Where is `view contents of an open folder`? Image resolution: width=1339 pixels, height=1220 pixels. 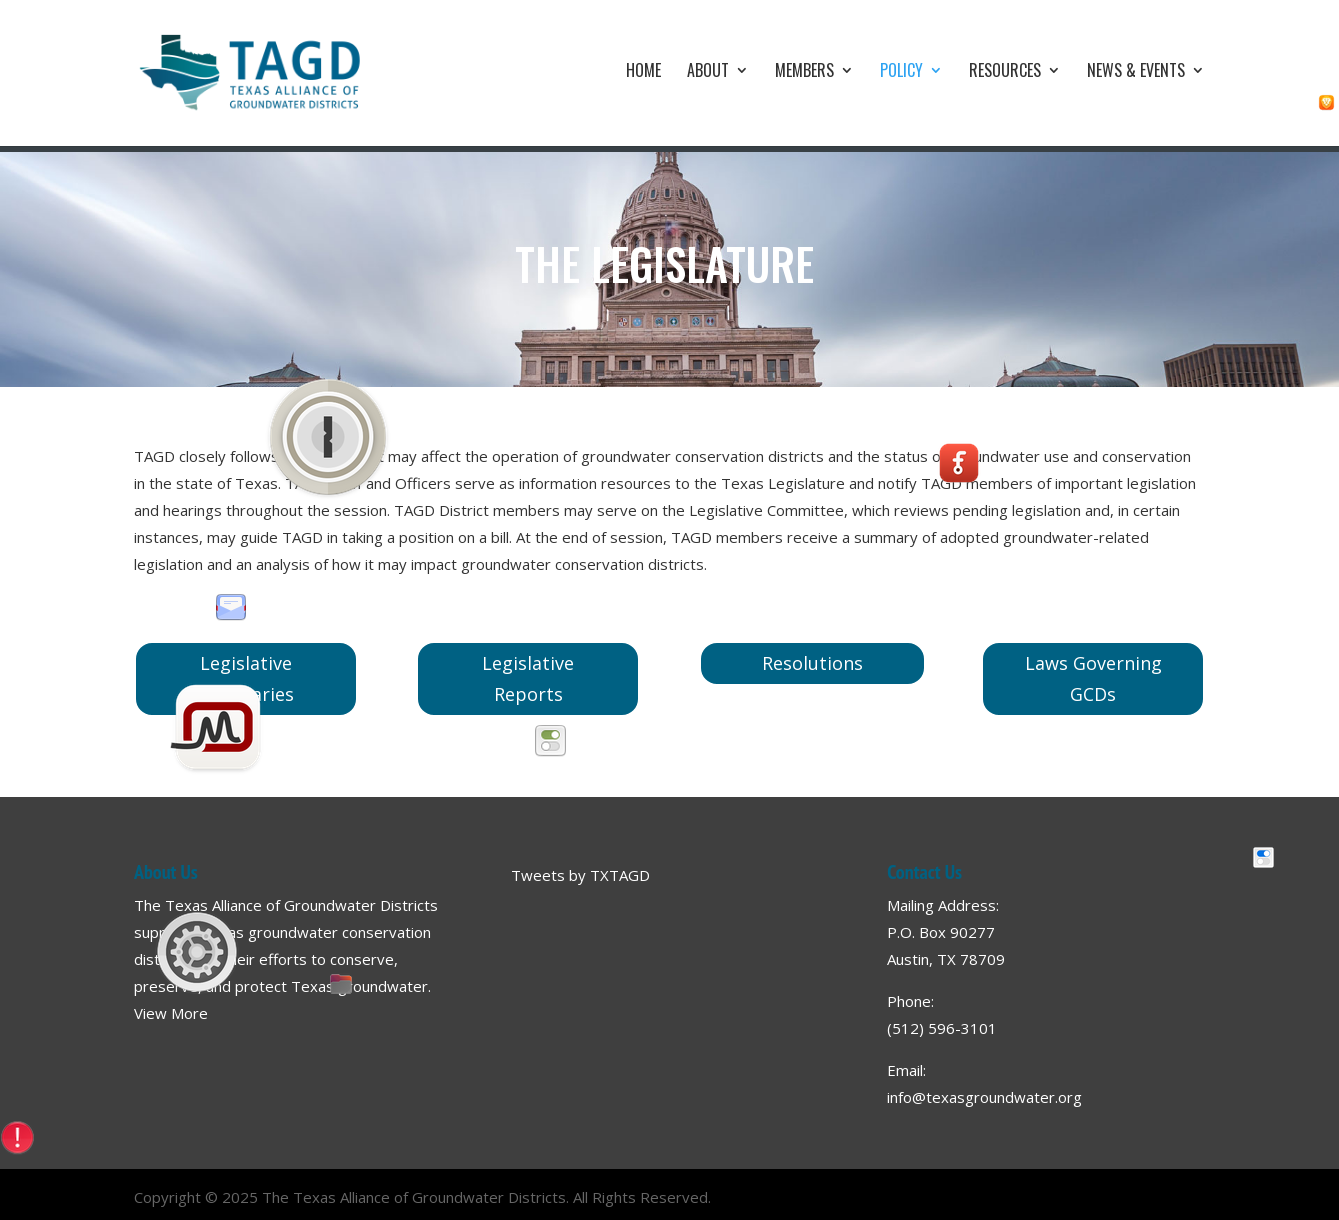 view contents of an open folder is located at coordinates (341, 984).